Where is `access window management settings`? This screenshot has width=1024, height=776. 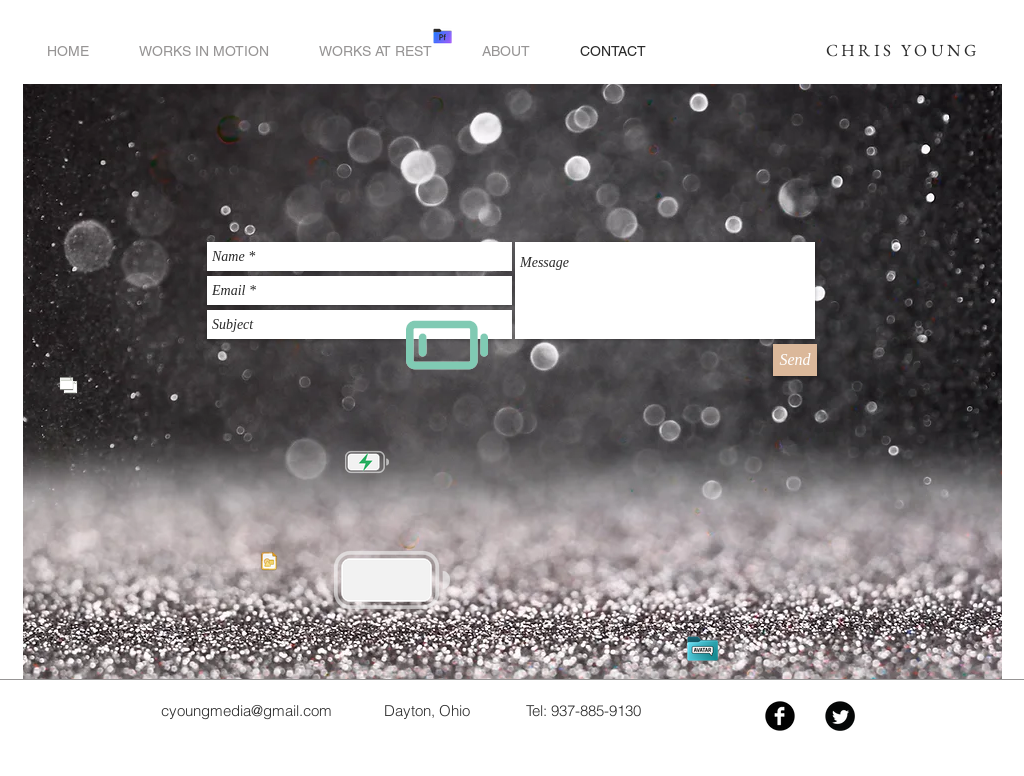
access window management settings is located at coordinates (68, 385).